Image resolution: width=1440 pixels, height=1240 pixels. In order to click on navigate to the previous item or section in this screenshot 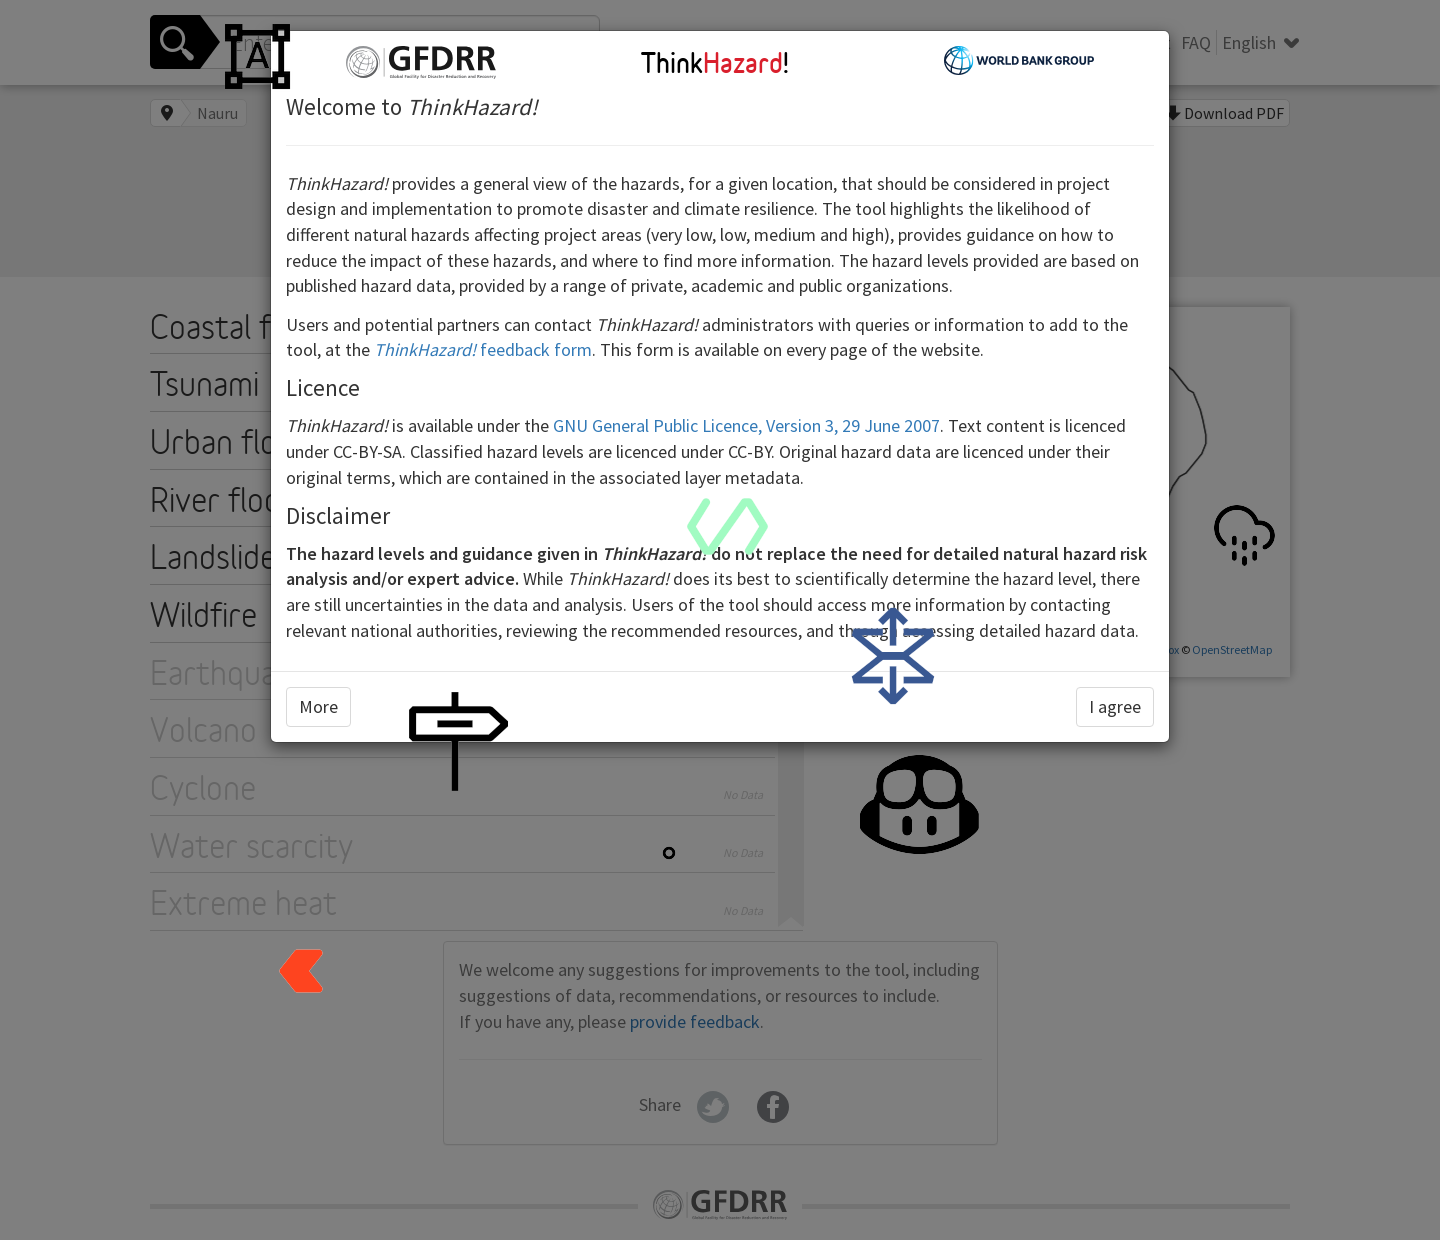, I will do `click(301, 971)`.